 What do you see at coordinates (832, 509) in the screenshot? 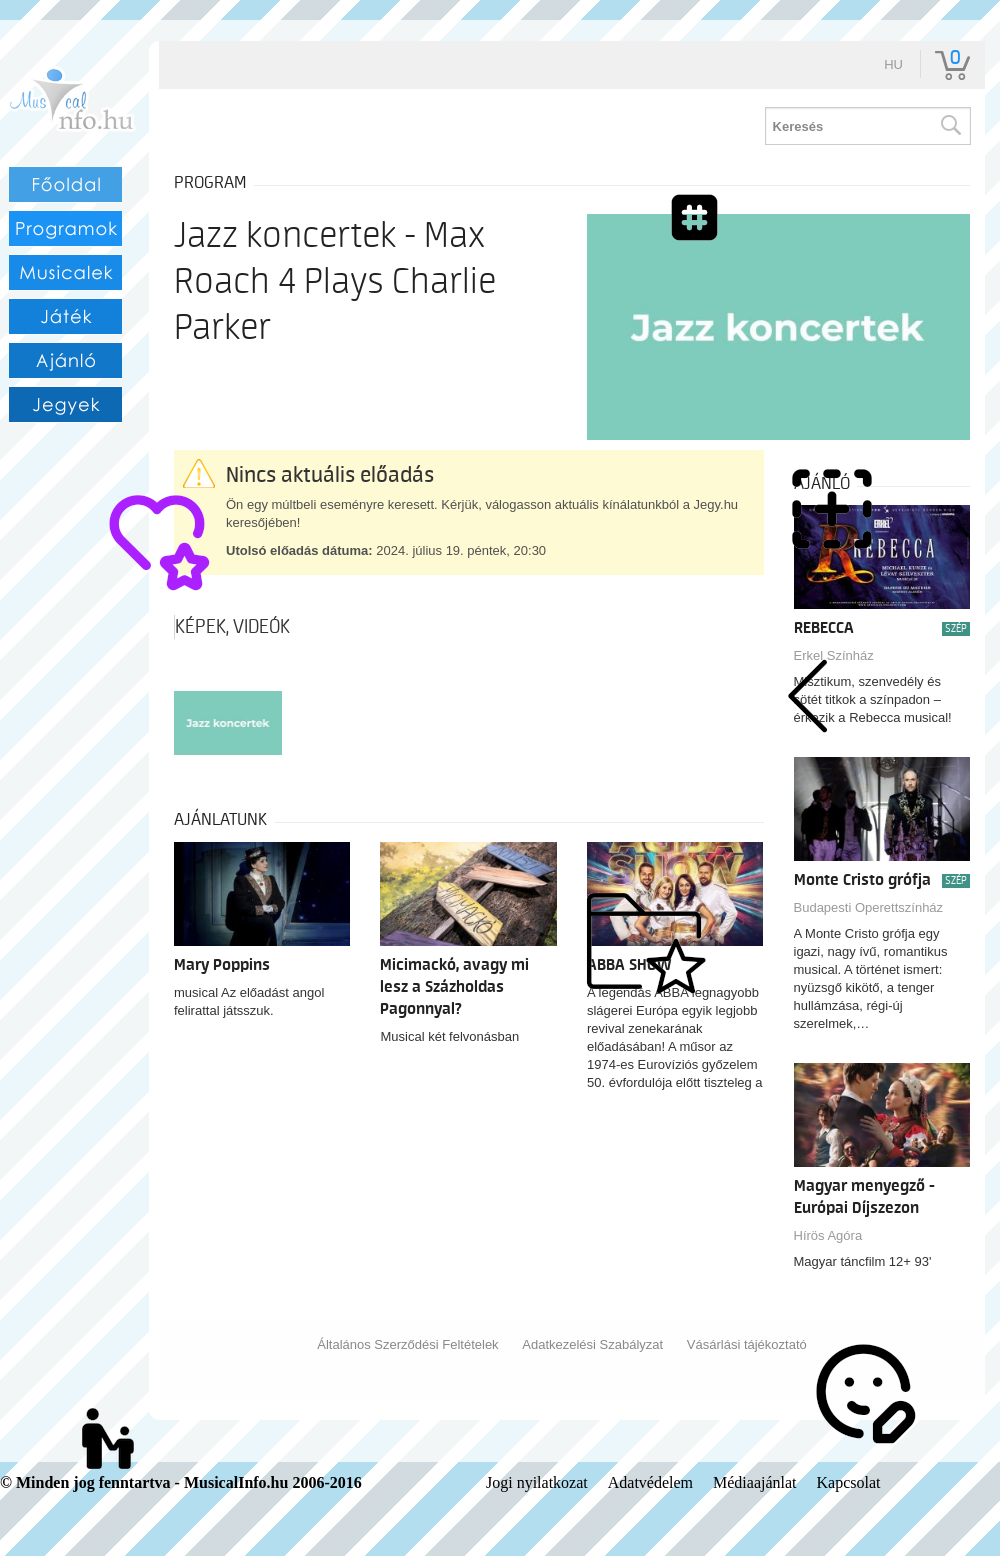
I see `add a new section to the document` at bounding box center [832, 509].